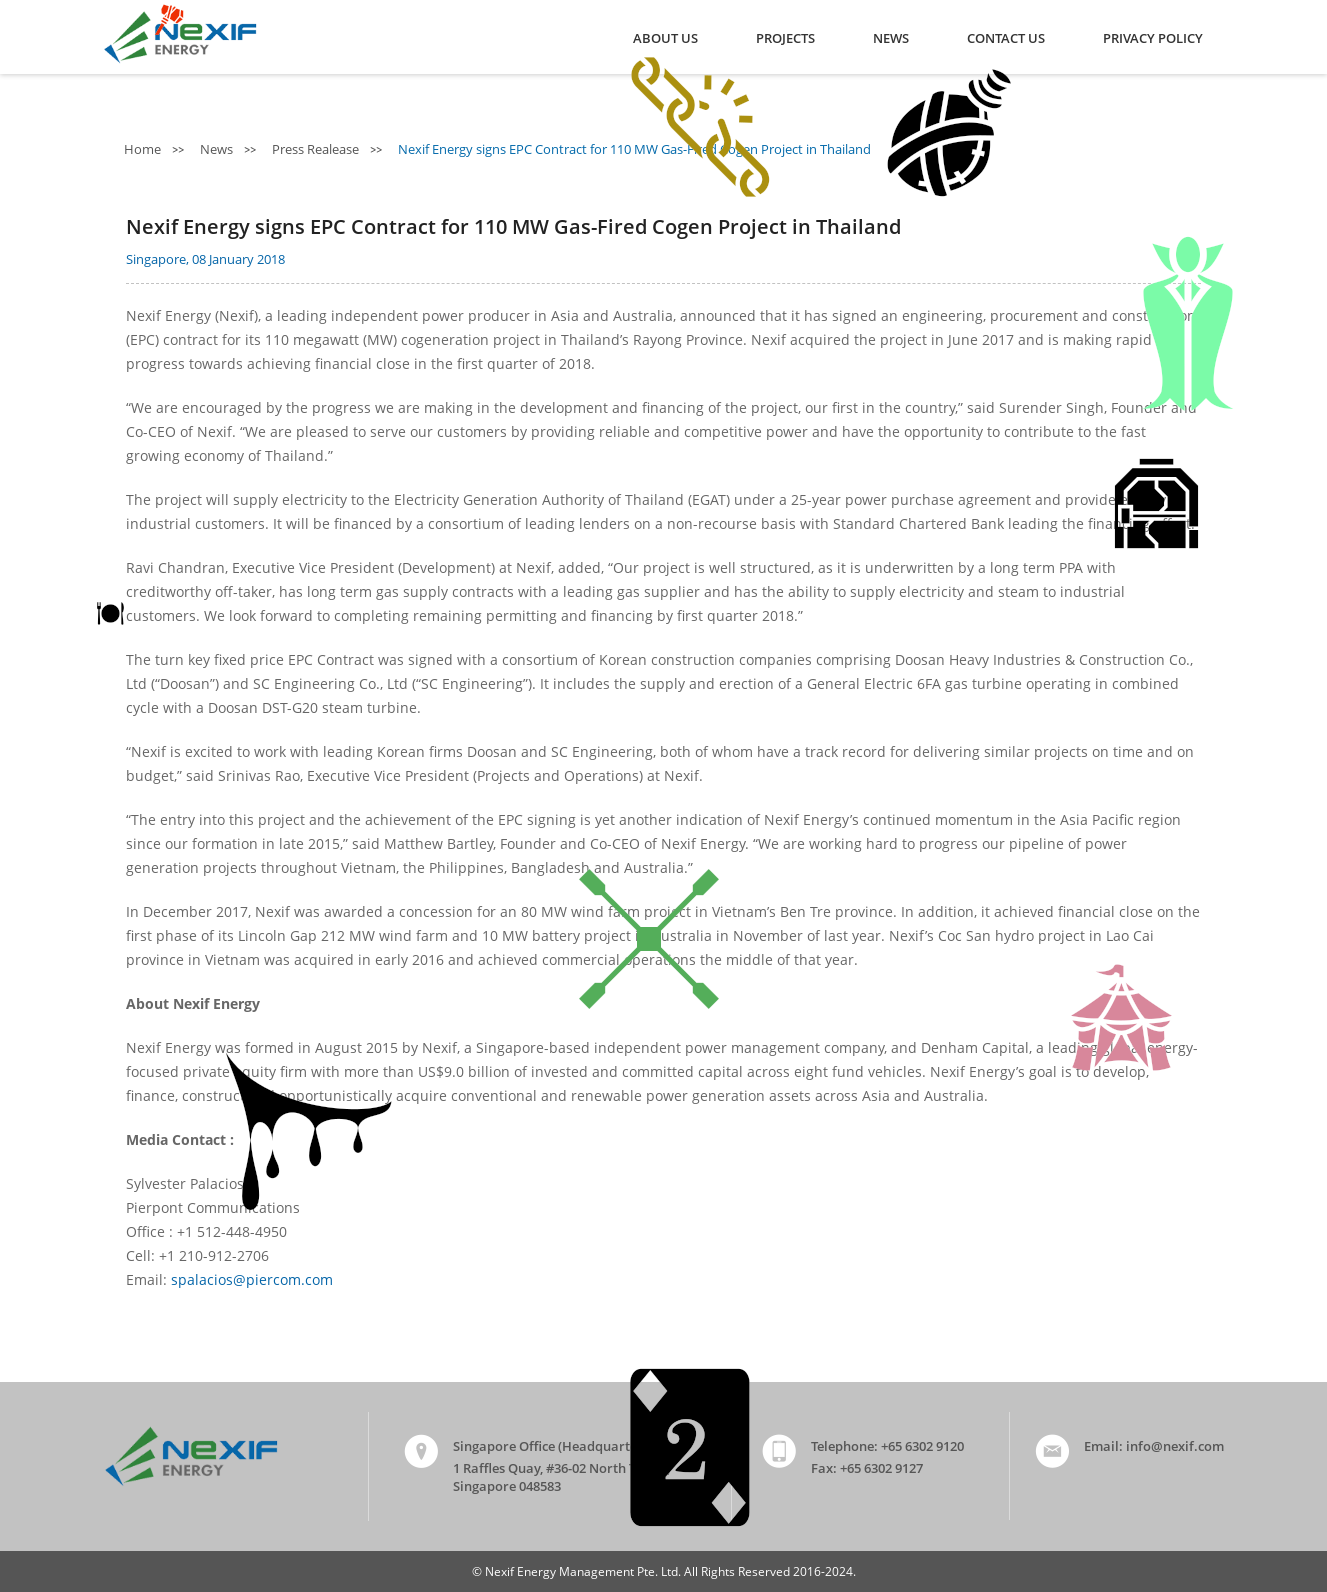 This screenshot has width=1327, height=1592. Describe the element at coordinates (689, 1447) in the screenshot. I see `two of diamonds playing card` at that location.